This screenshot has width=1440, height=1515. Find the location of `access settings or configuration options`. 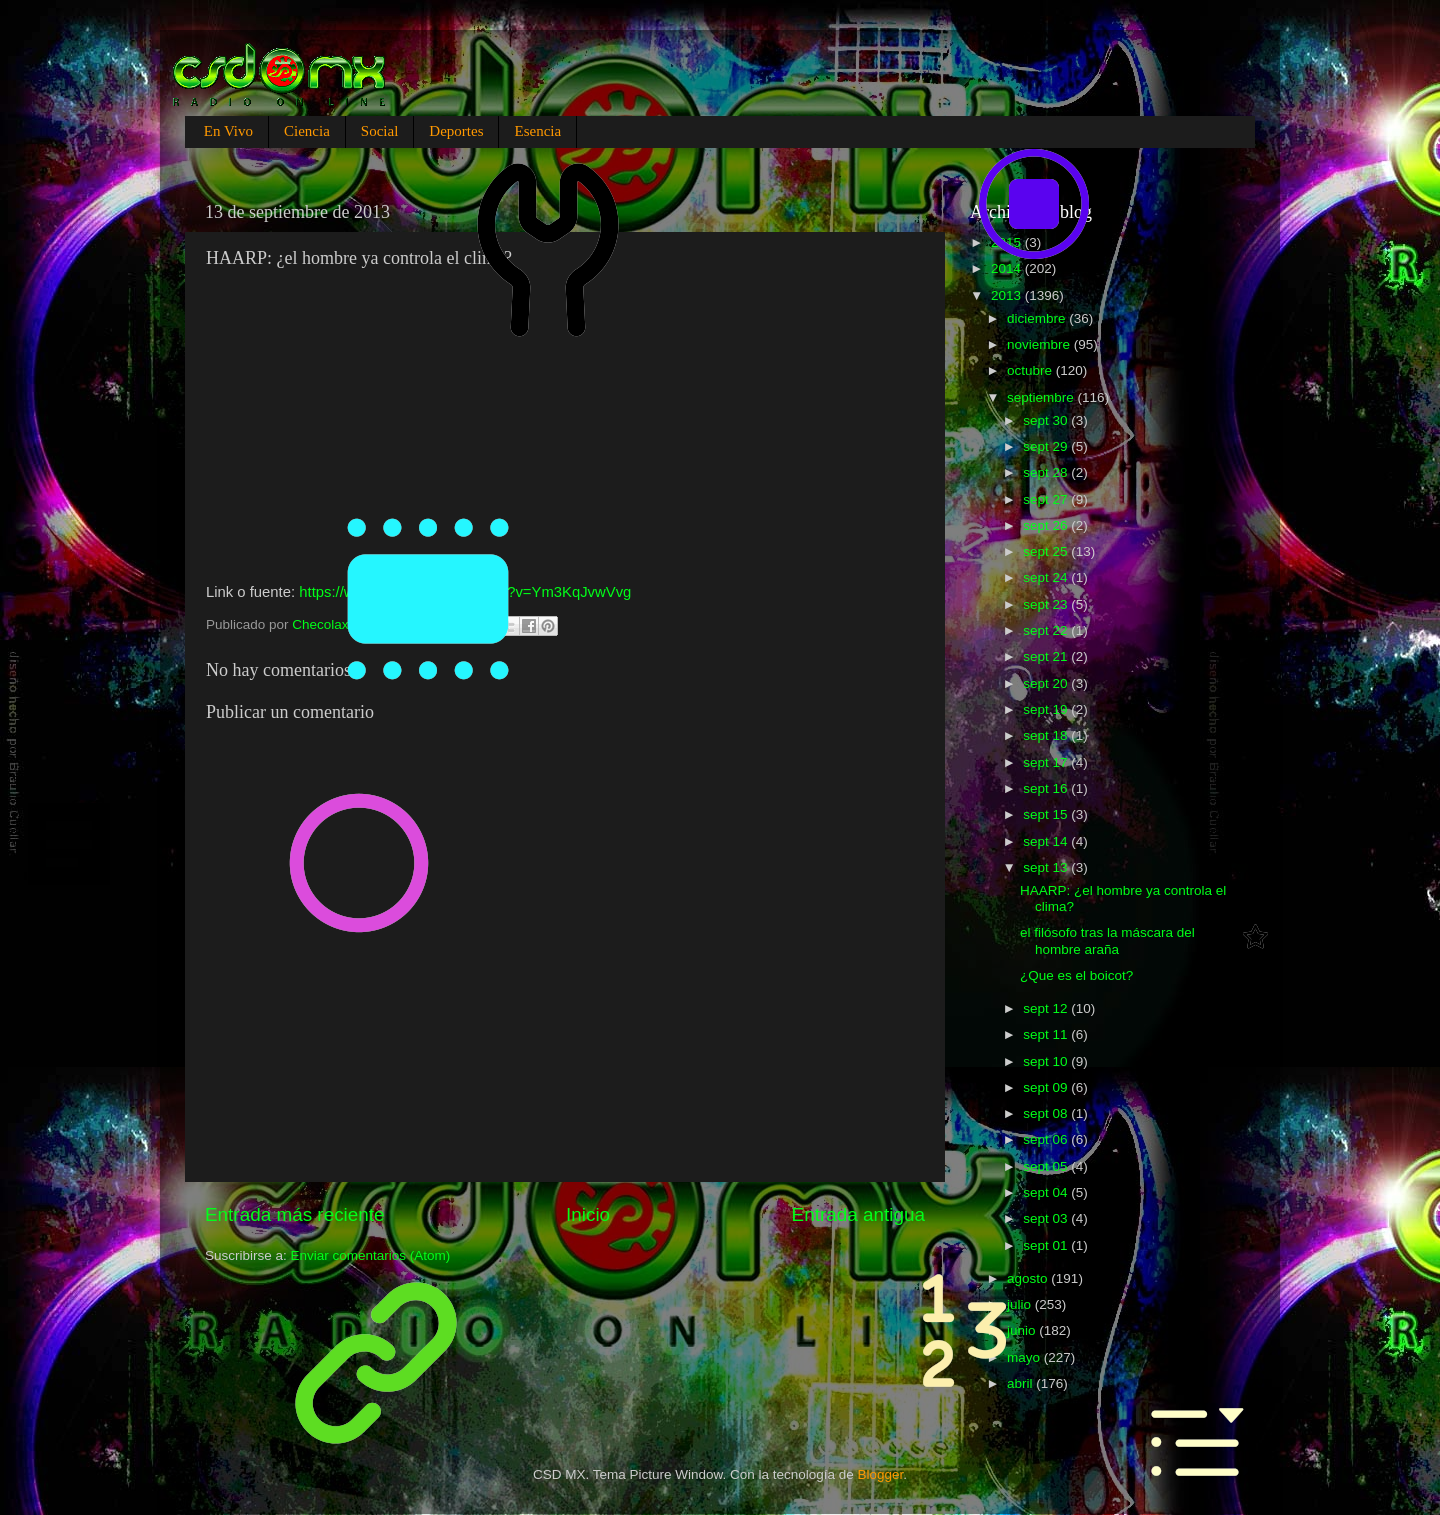

access settings or configuration options is located at coordinates (548, 248).